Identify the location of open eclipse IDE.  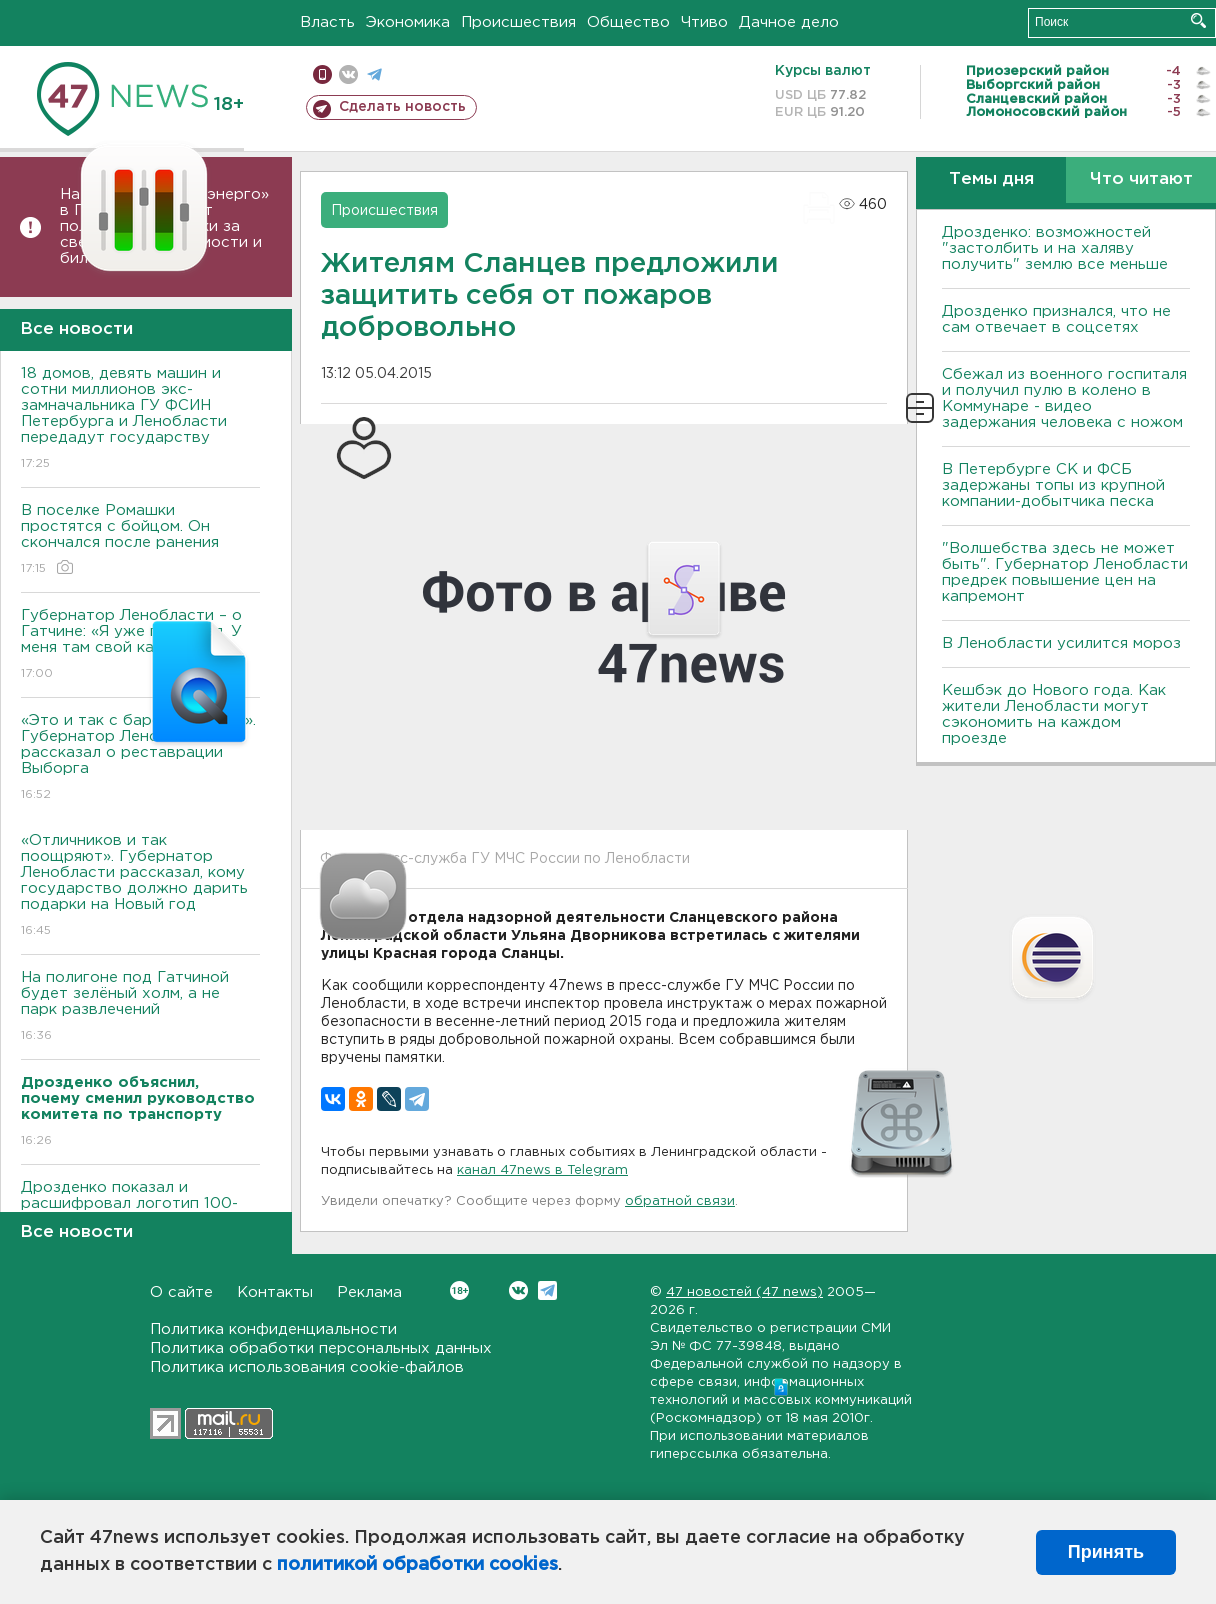
(1052, 957).